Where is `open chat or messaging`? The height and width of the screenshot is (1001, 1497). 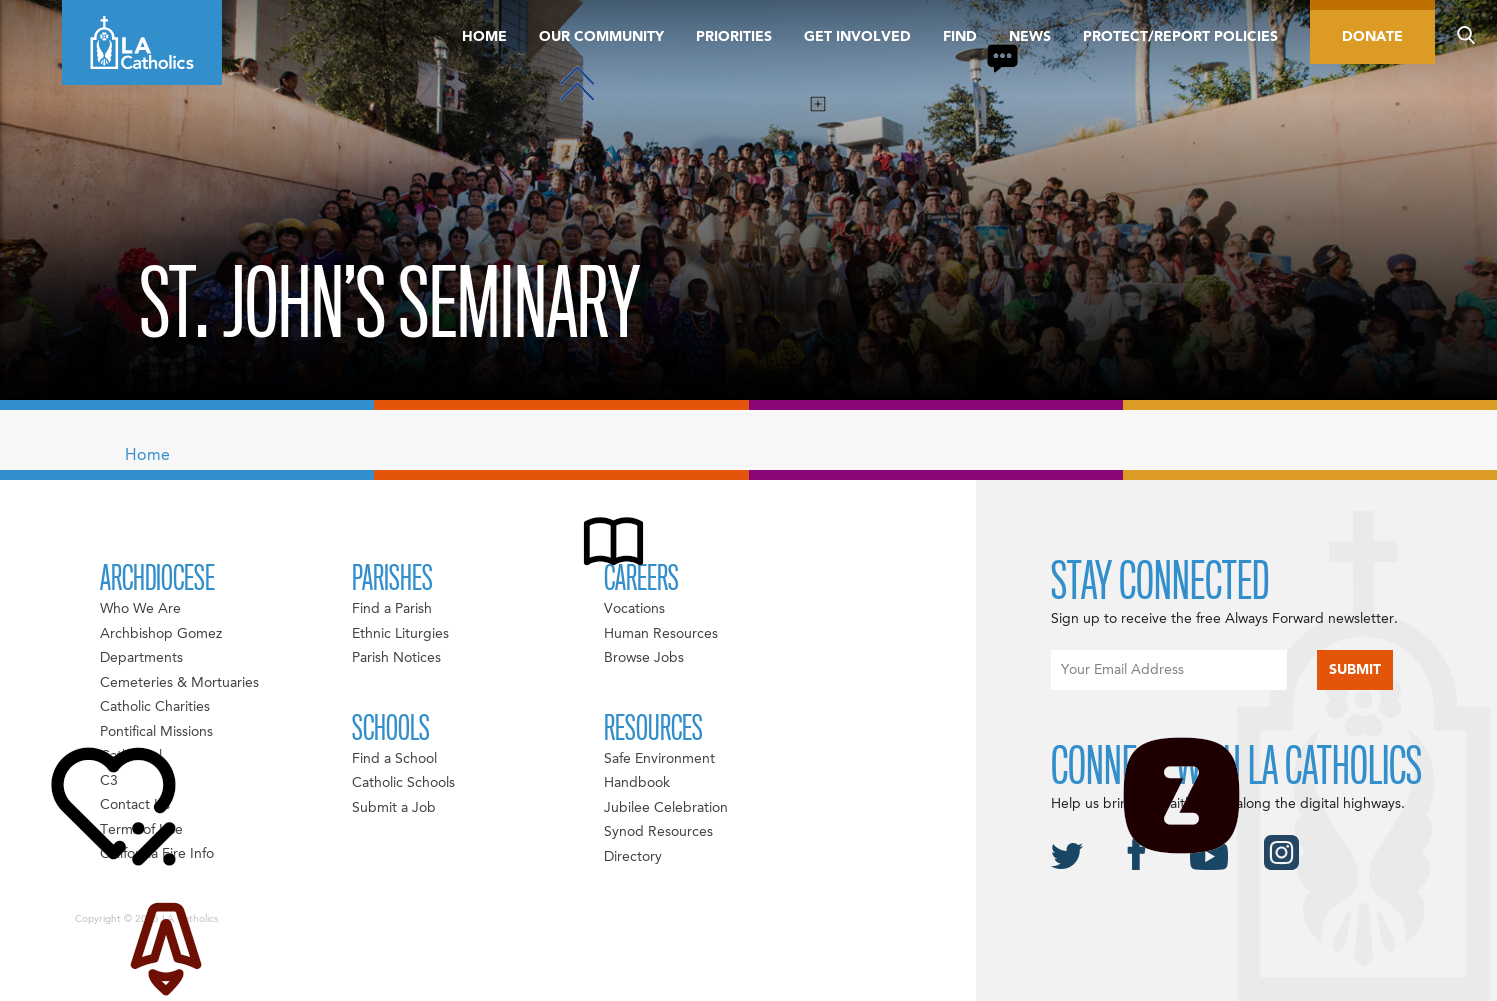
open chat or messaging is located at coordinates (1002, 58).